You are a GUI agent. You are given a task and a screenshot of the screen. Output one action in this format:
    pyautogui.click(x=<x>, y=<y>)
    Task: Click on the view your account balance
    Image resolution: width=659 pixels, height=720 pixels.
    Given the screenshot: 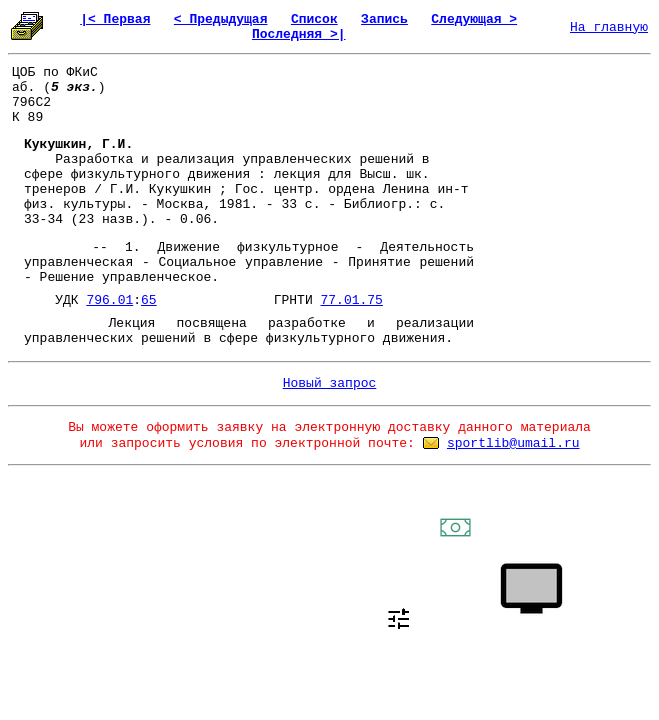 What is the action you would take?
    pyautogui.click(x=455, y=527)
    